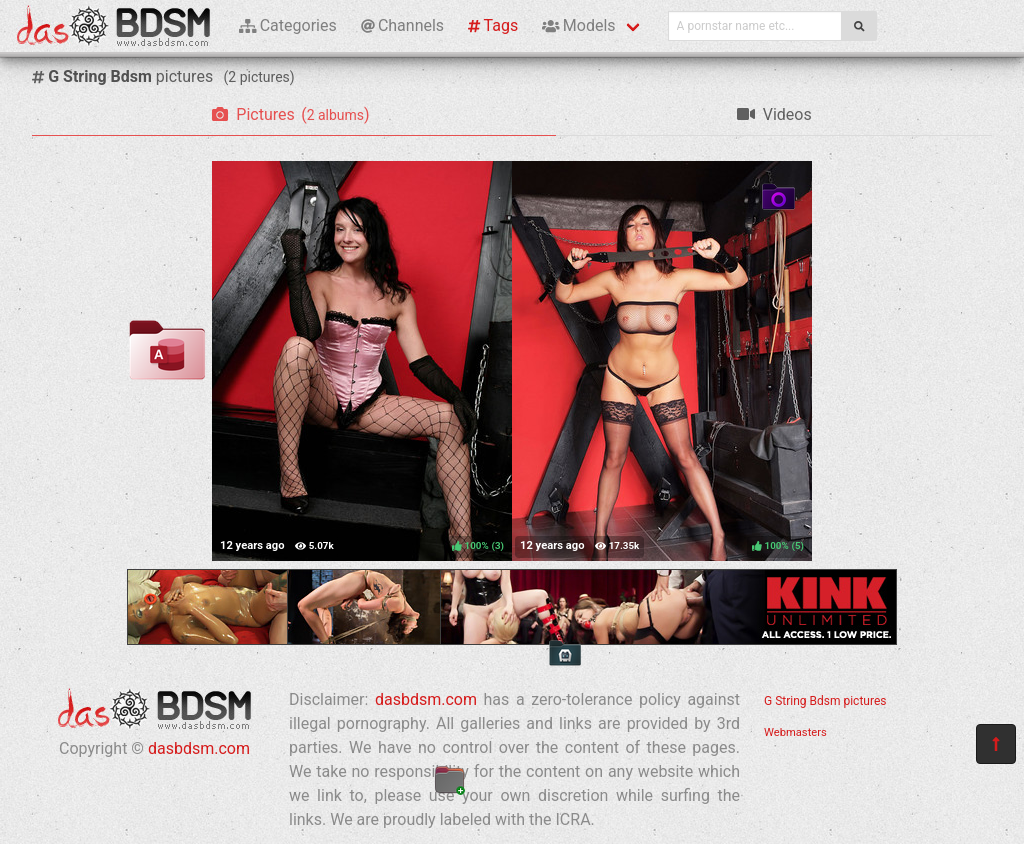 The height and width of the screenshot is (844, 1024). I want to click on open cordova project folder, so click(565, 654).